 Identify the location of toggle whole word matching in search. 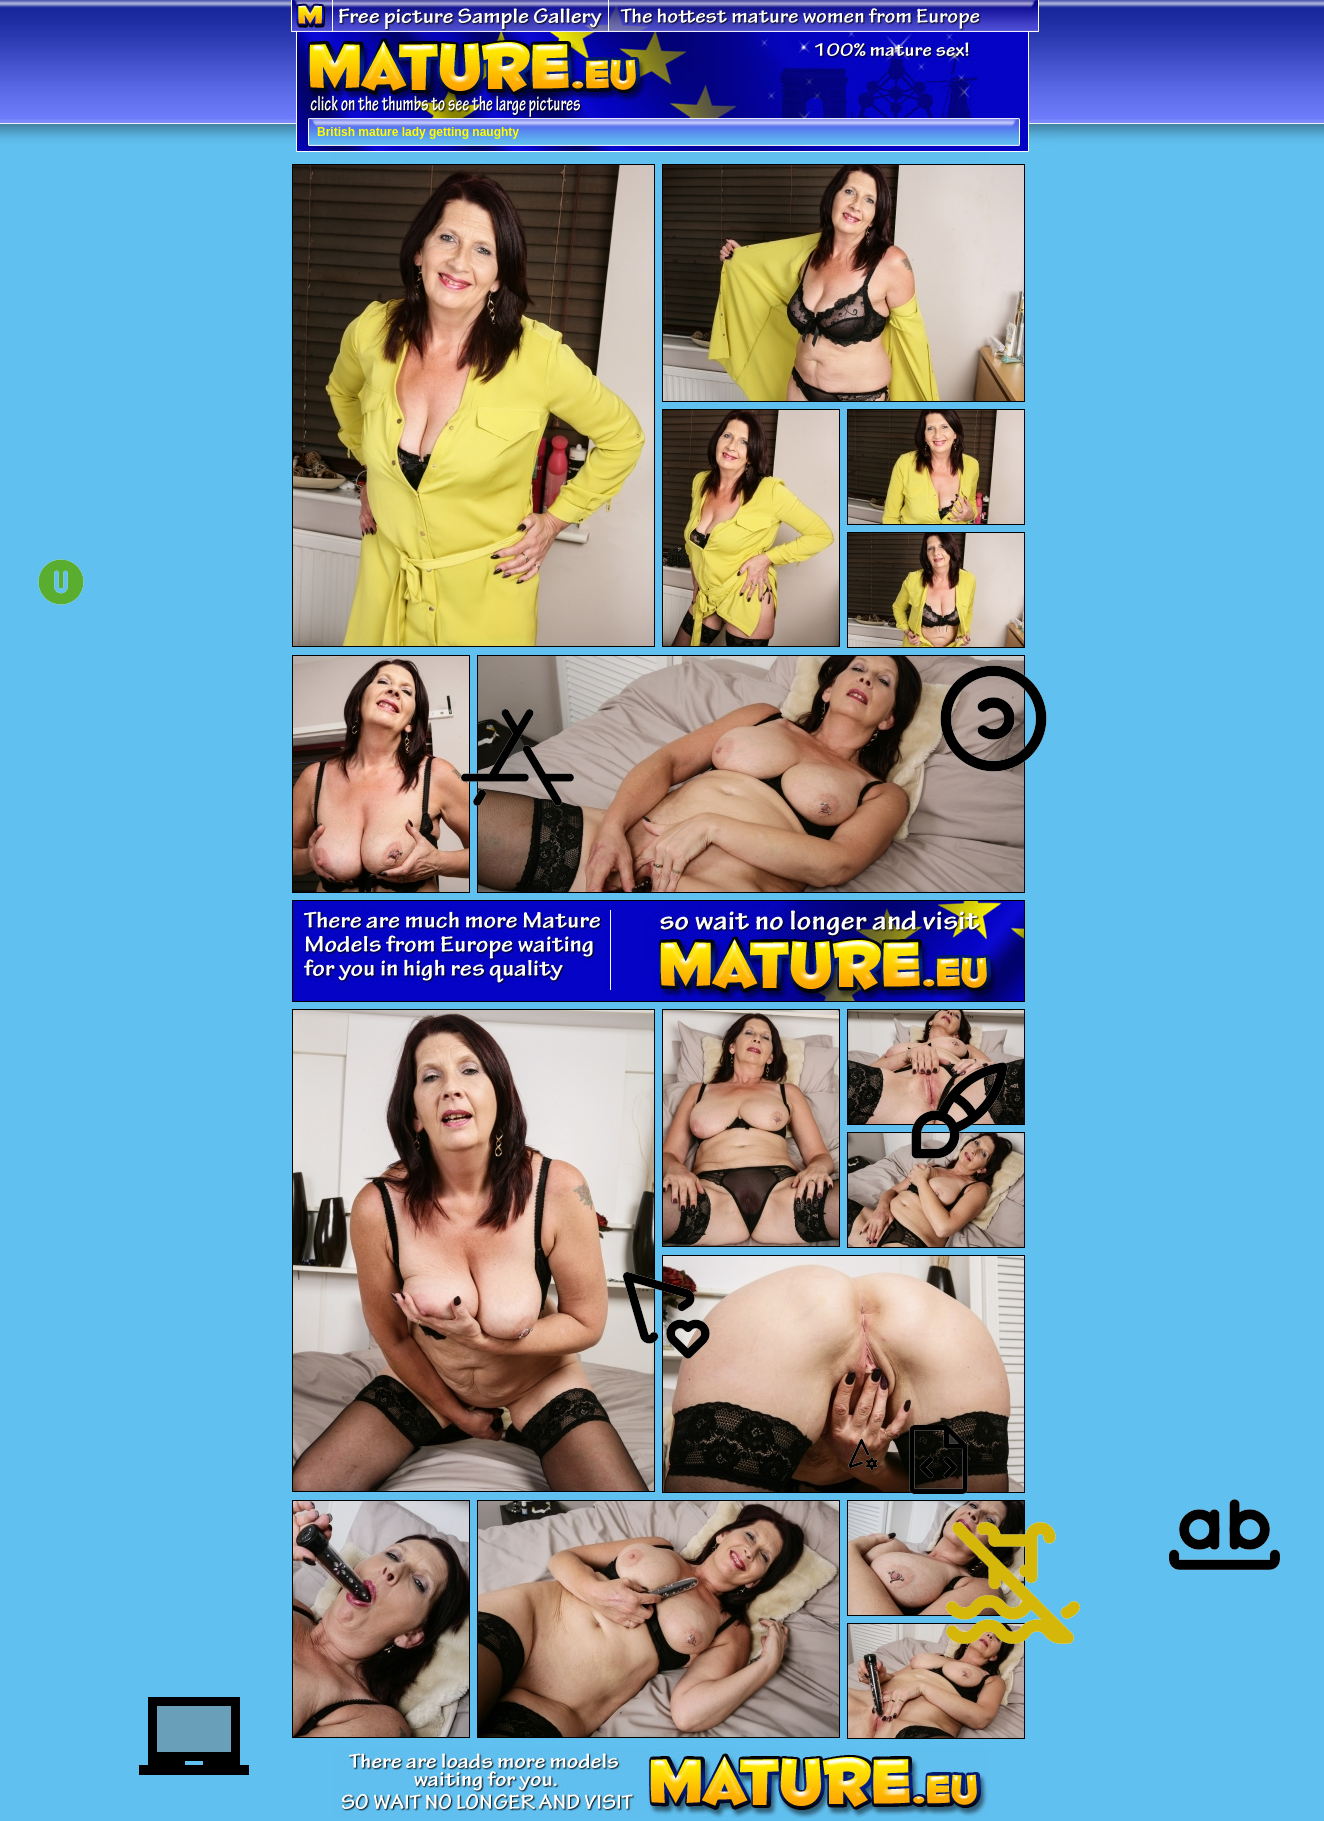
(1224, 1529).